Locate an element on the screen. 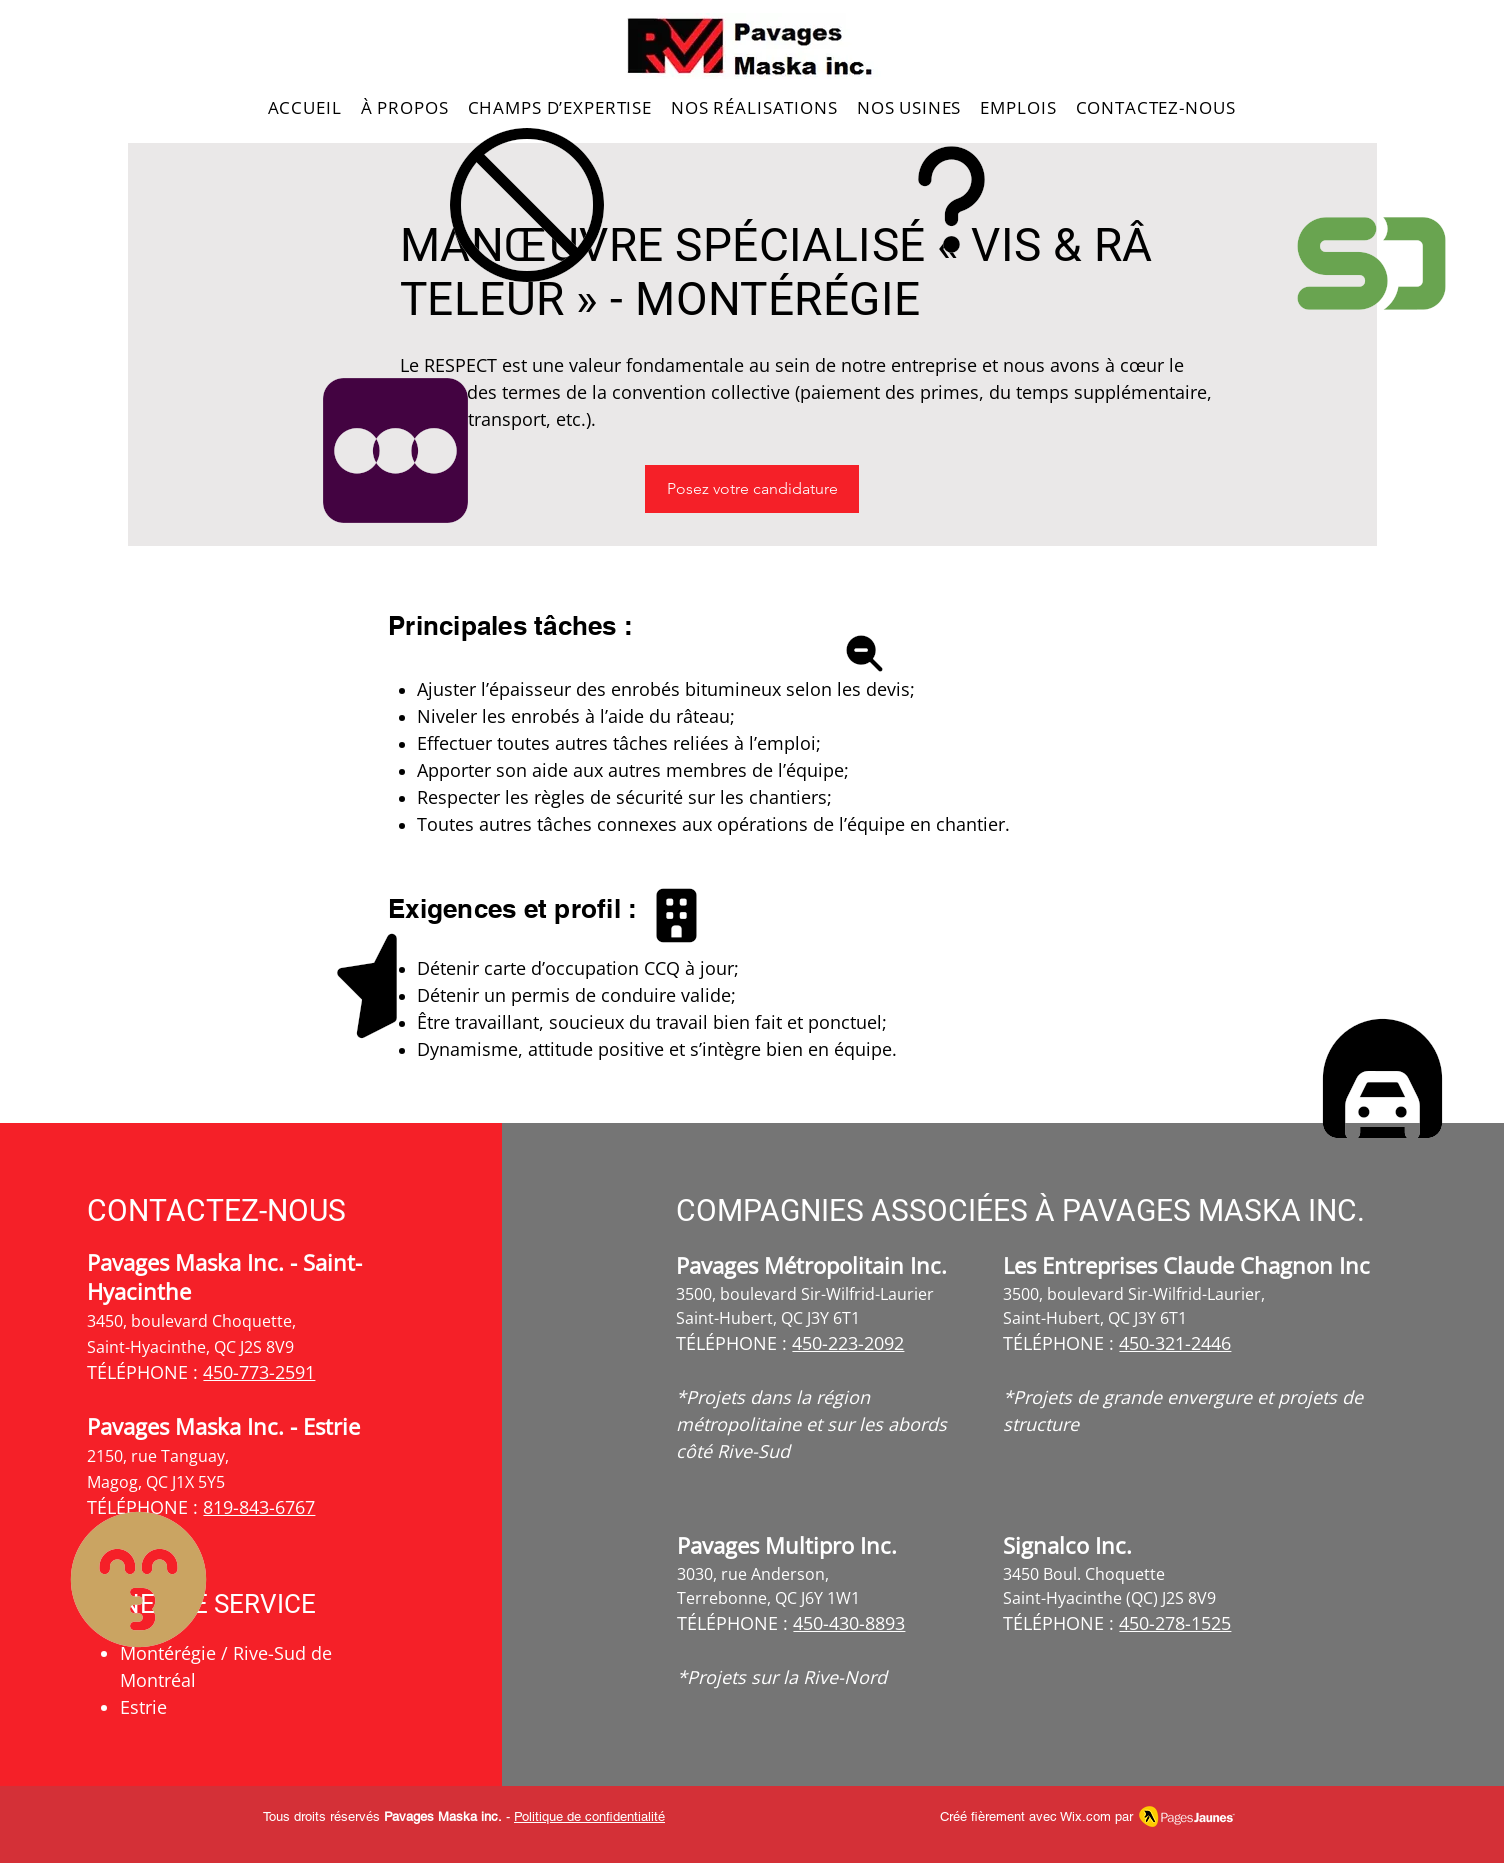  send a kiss or blowing kiss emoji reaction is located at coordinates (138, 1579).